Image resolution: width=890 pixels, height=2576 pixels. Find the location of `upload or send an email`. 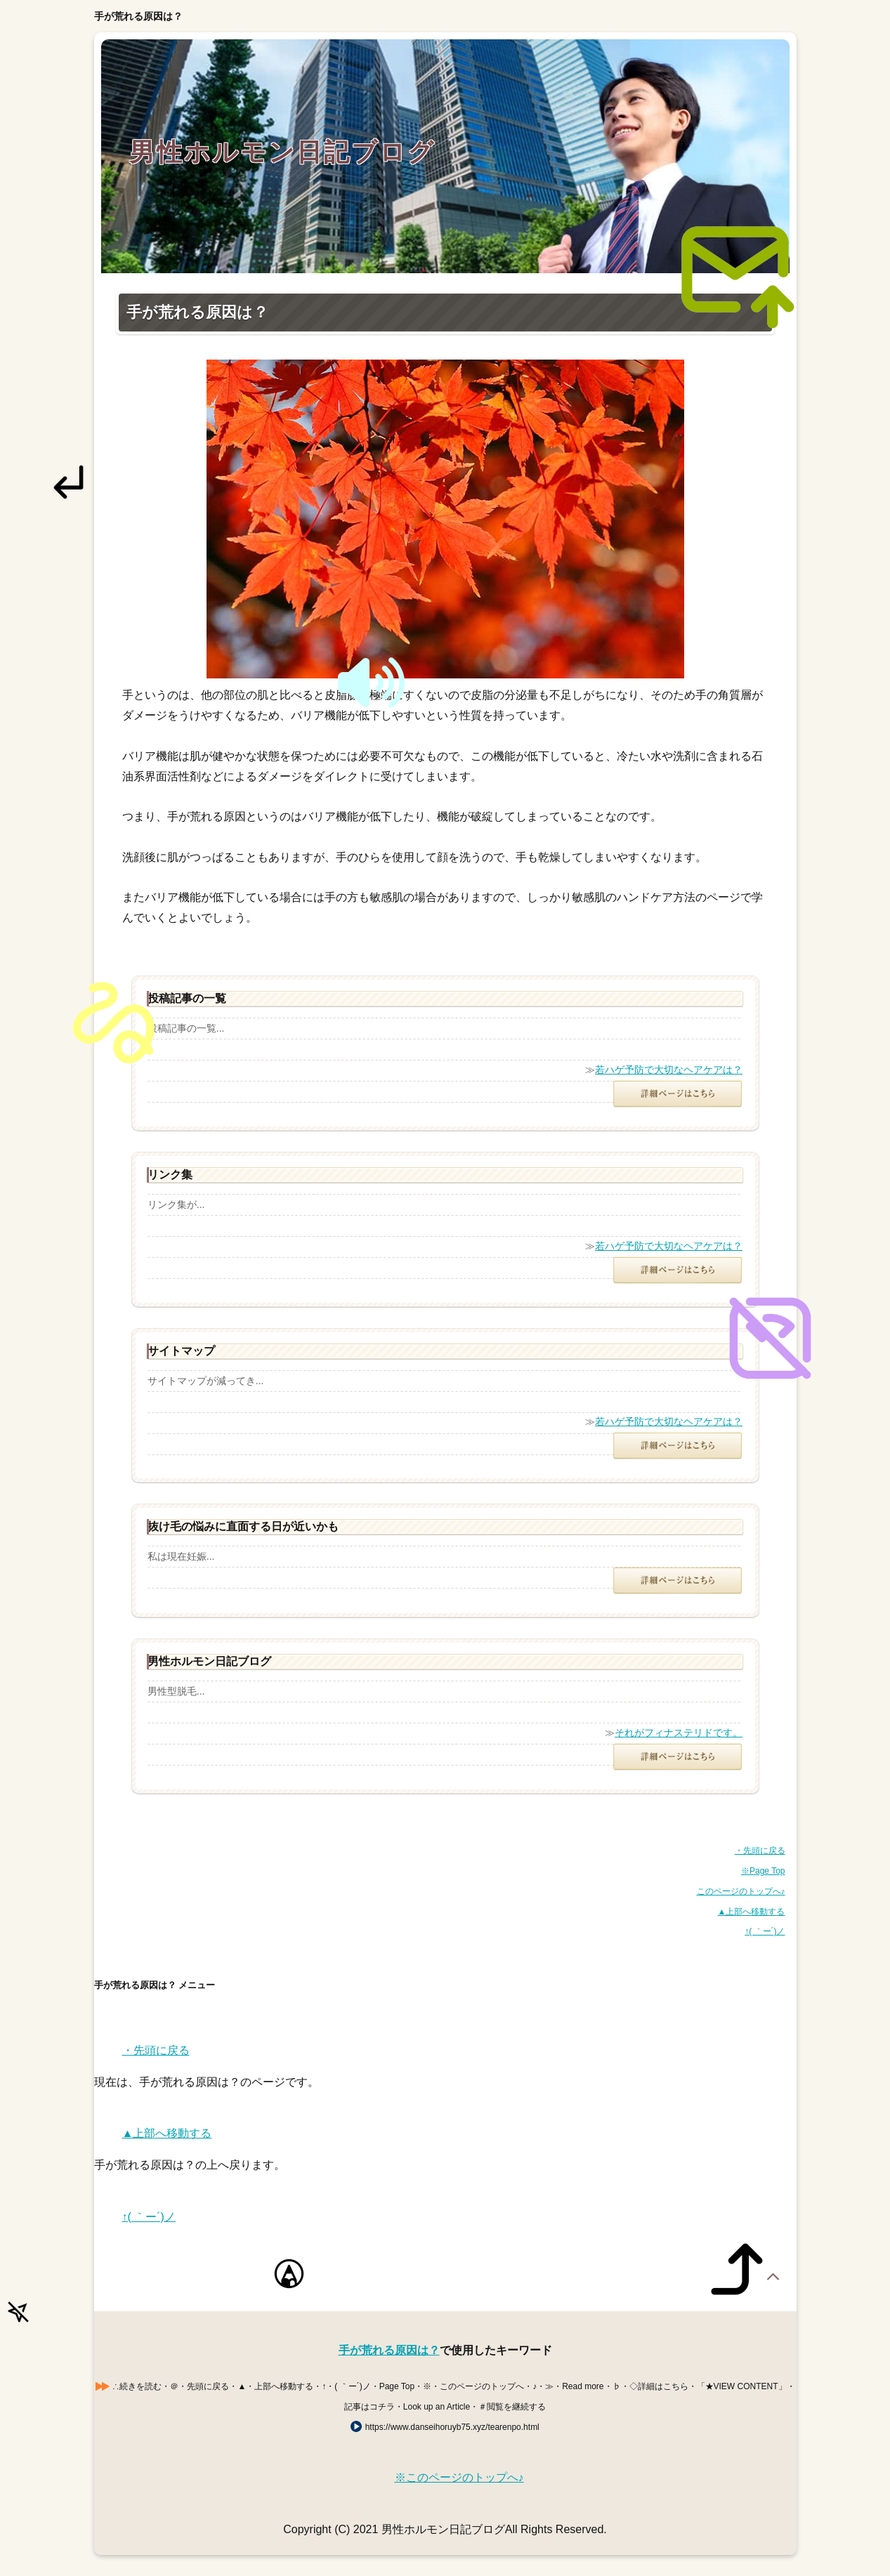

upload or send an email is located at coordinates (735, 269).